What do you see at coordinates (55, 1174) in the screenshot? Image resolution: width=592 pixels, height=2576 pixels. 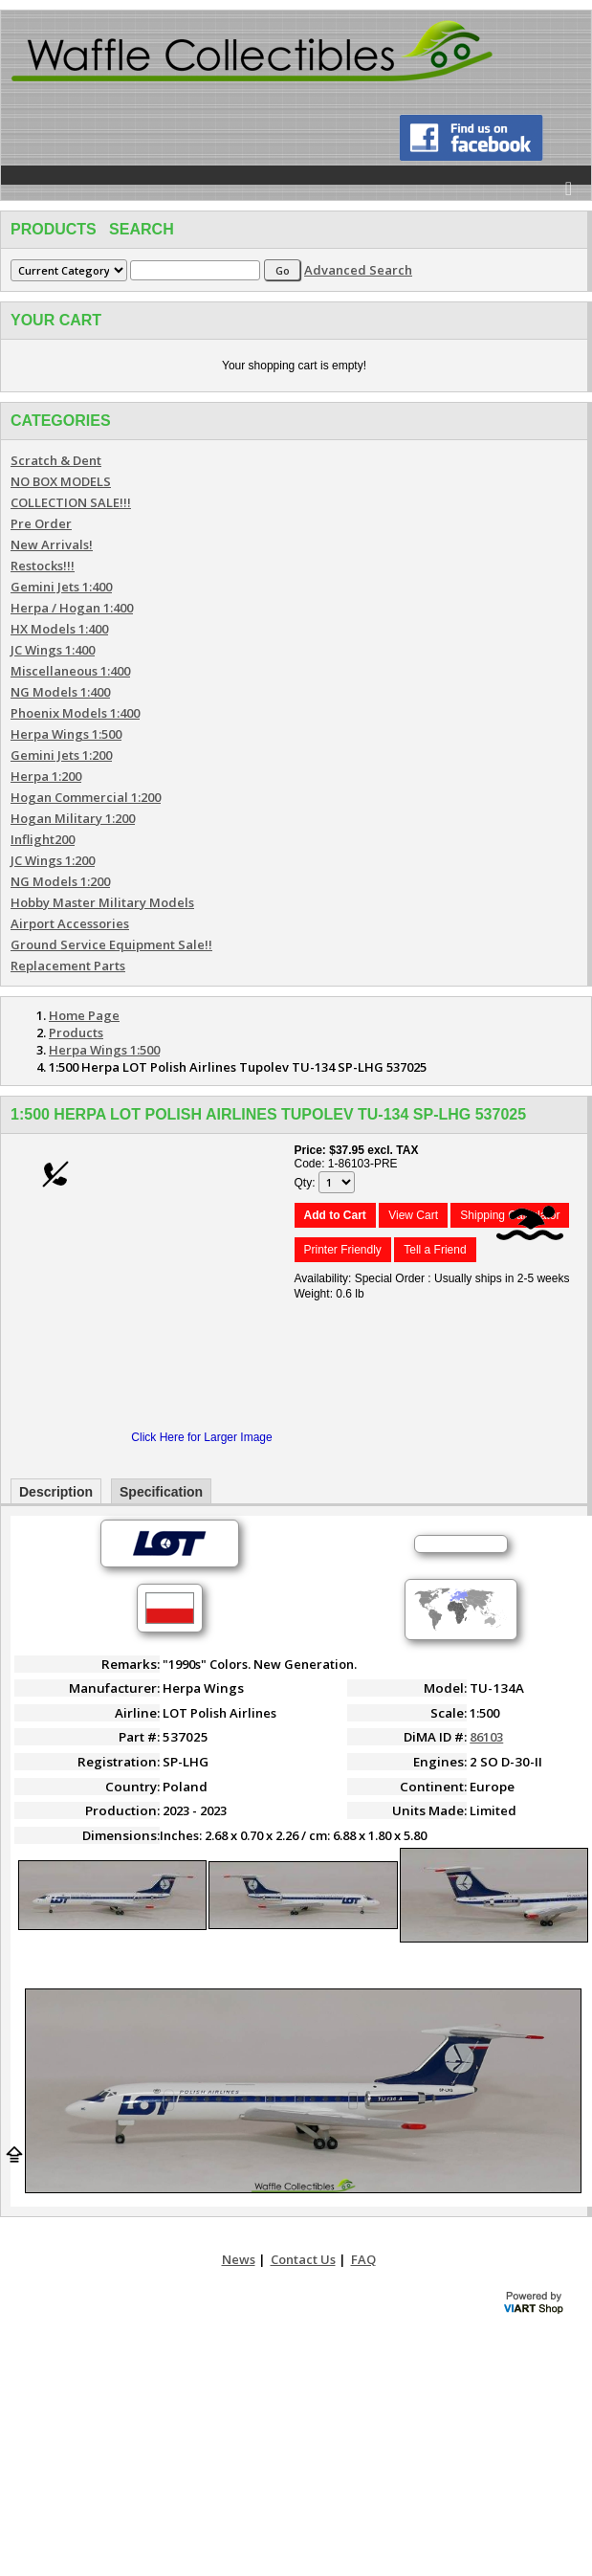 I see `end or decline a phone call` at bounding box center [55, 1174].